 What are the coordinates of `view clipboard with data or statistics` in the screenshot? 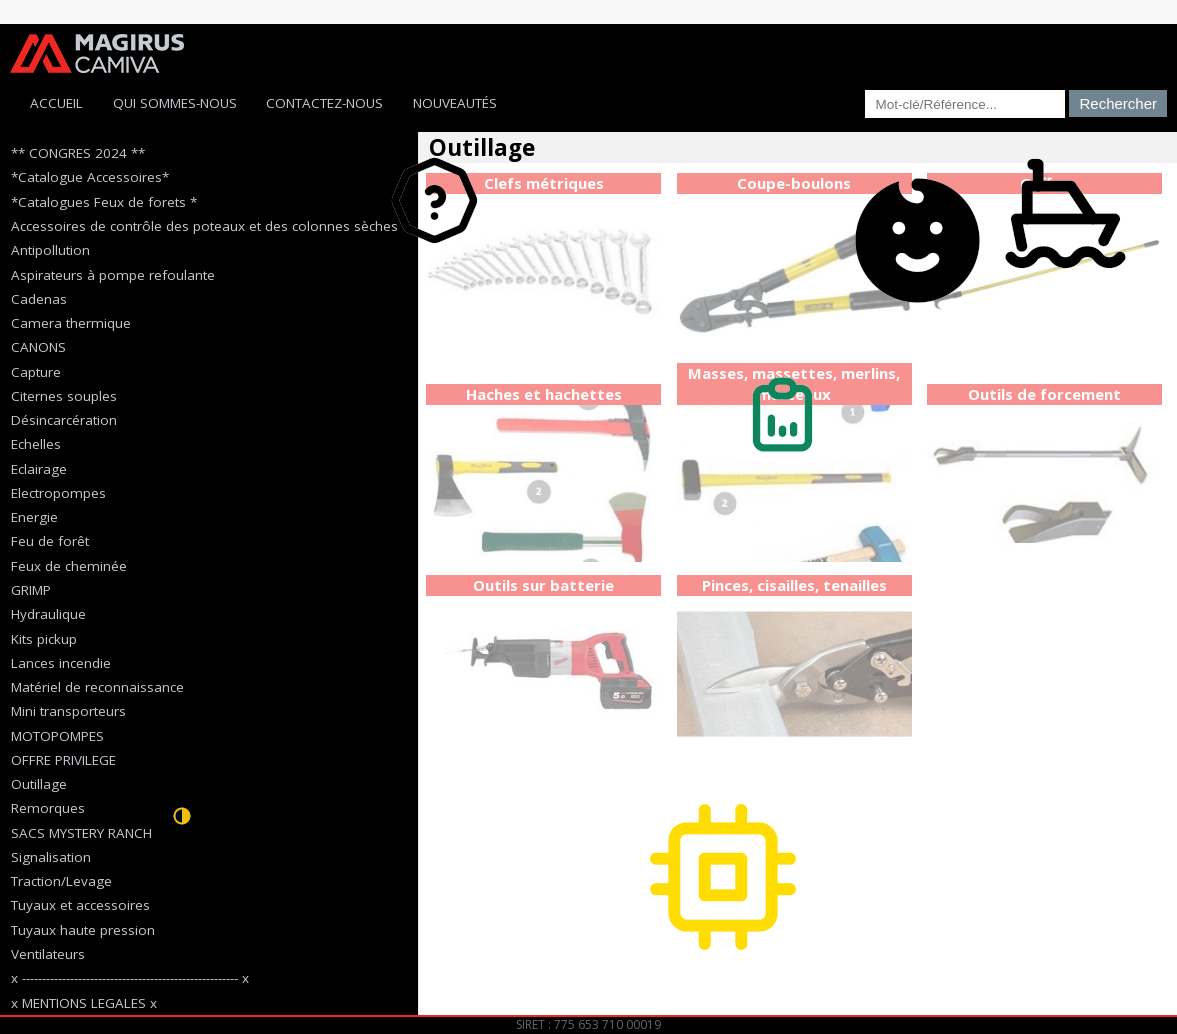 It's located at (782, 414).